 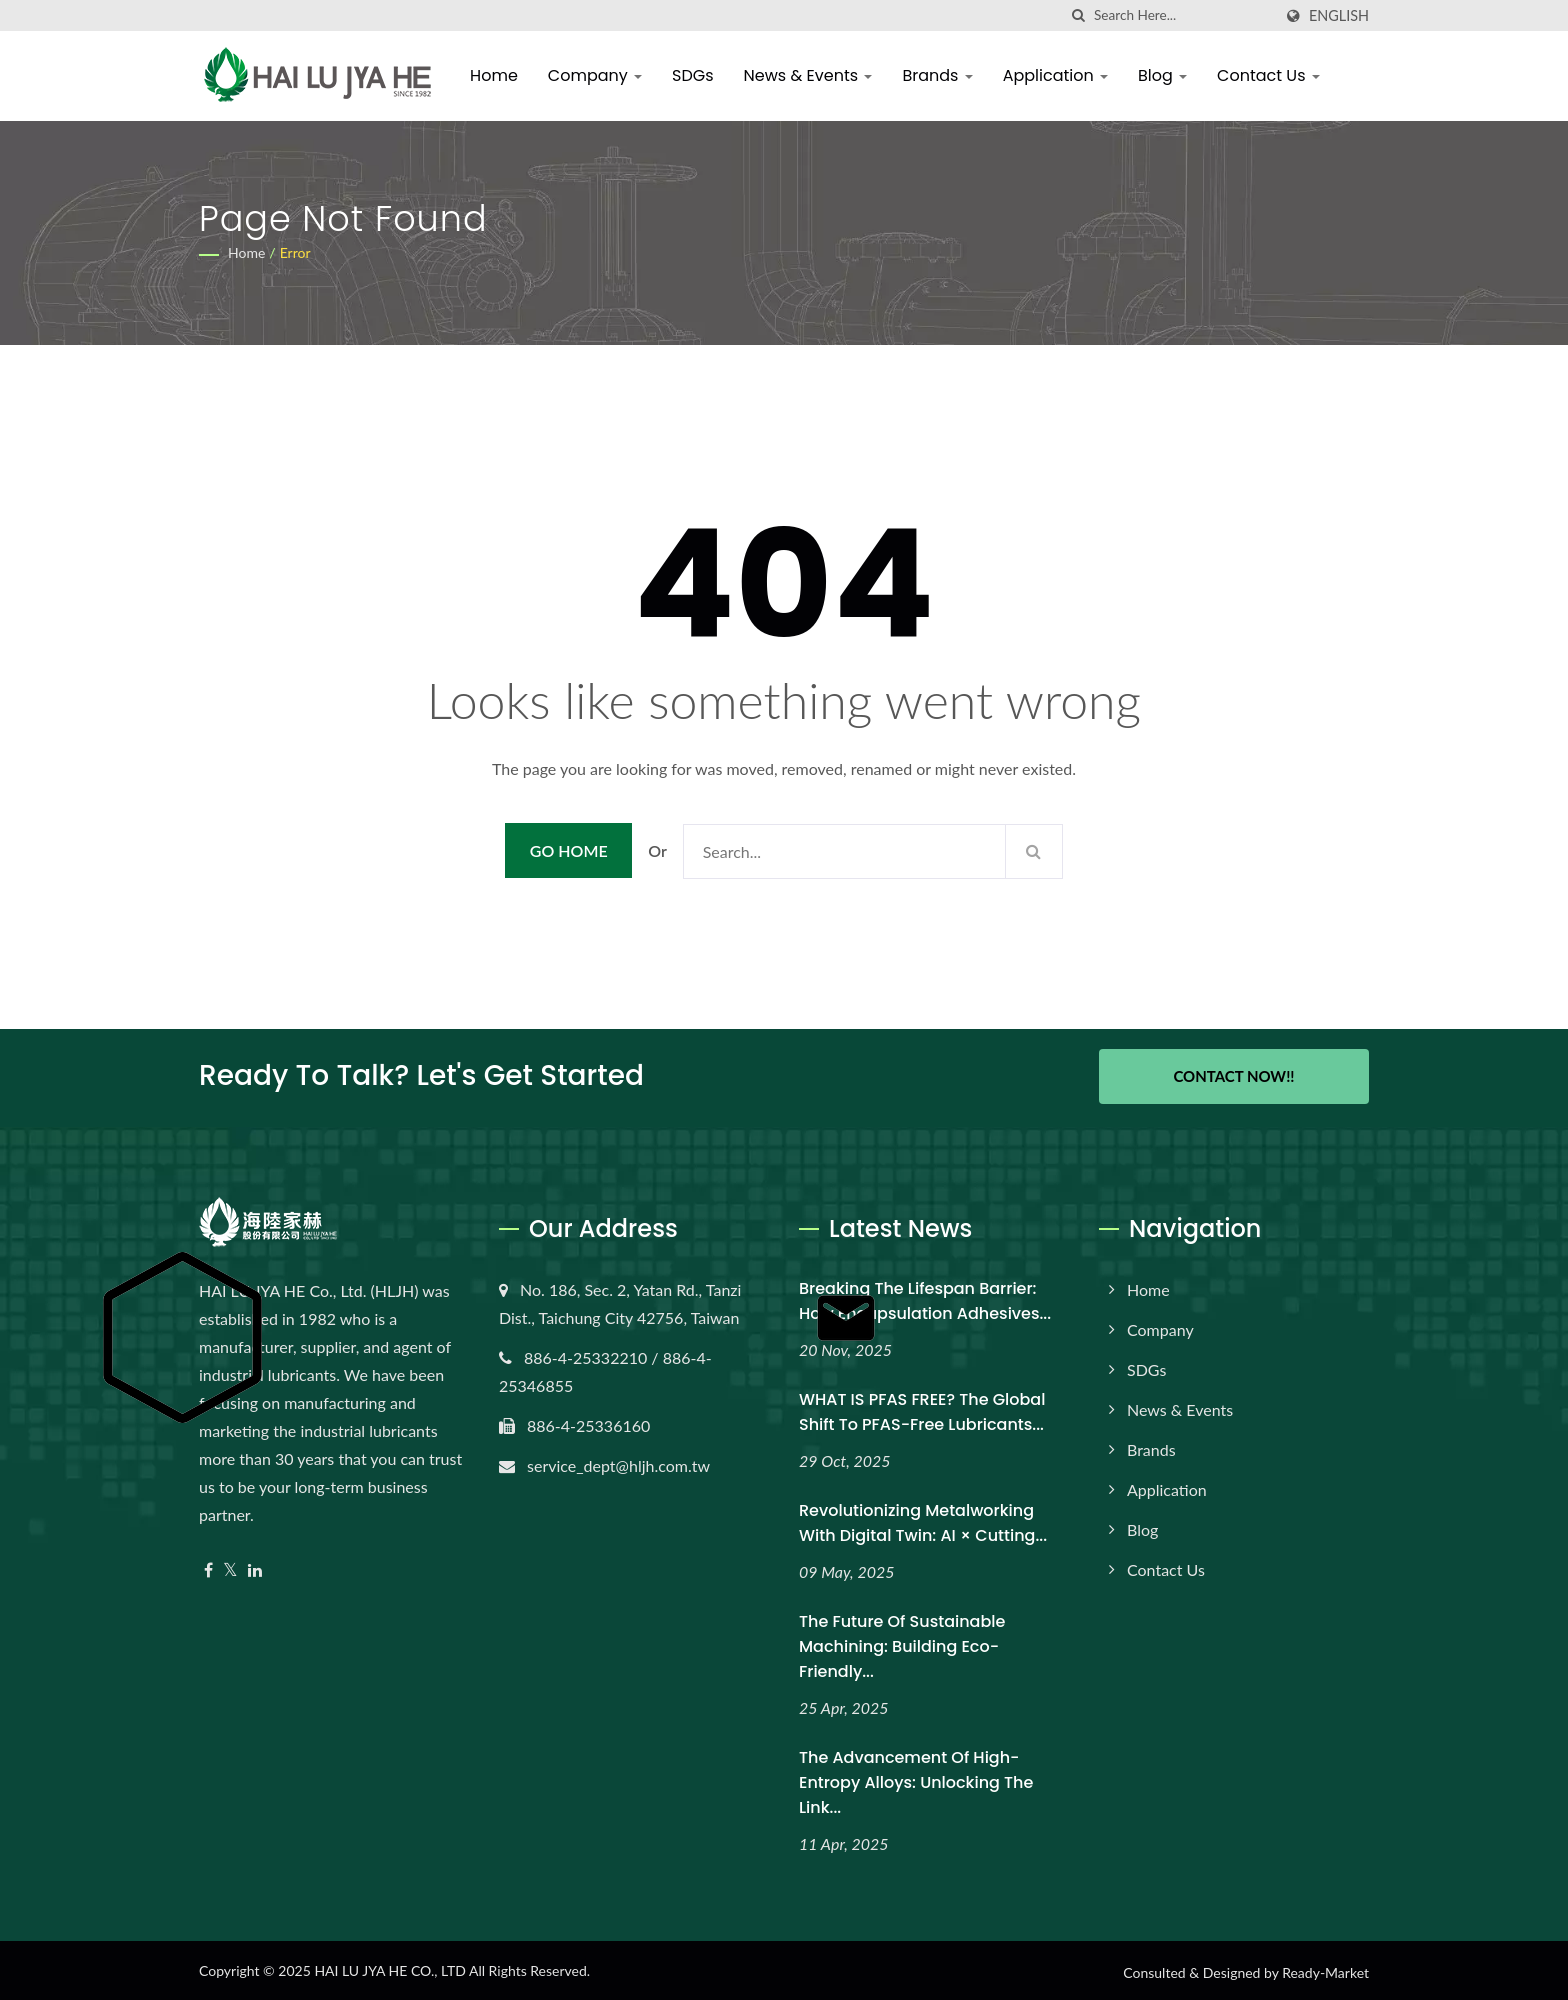 I want to click on indicates a hexagonal category or shape tool, so click(x=182, y=1337).